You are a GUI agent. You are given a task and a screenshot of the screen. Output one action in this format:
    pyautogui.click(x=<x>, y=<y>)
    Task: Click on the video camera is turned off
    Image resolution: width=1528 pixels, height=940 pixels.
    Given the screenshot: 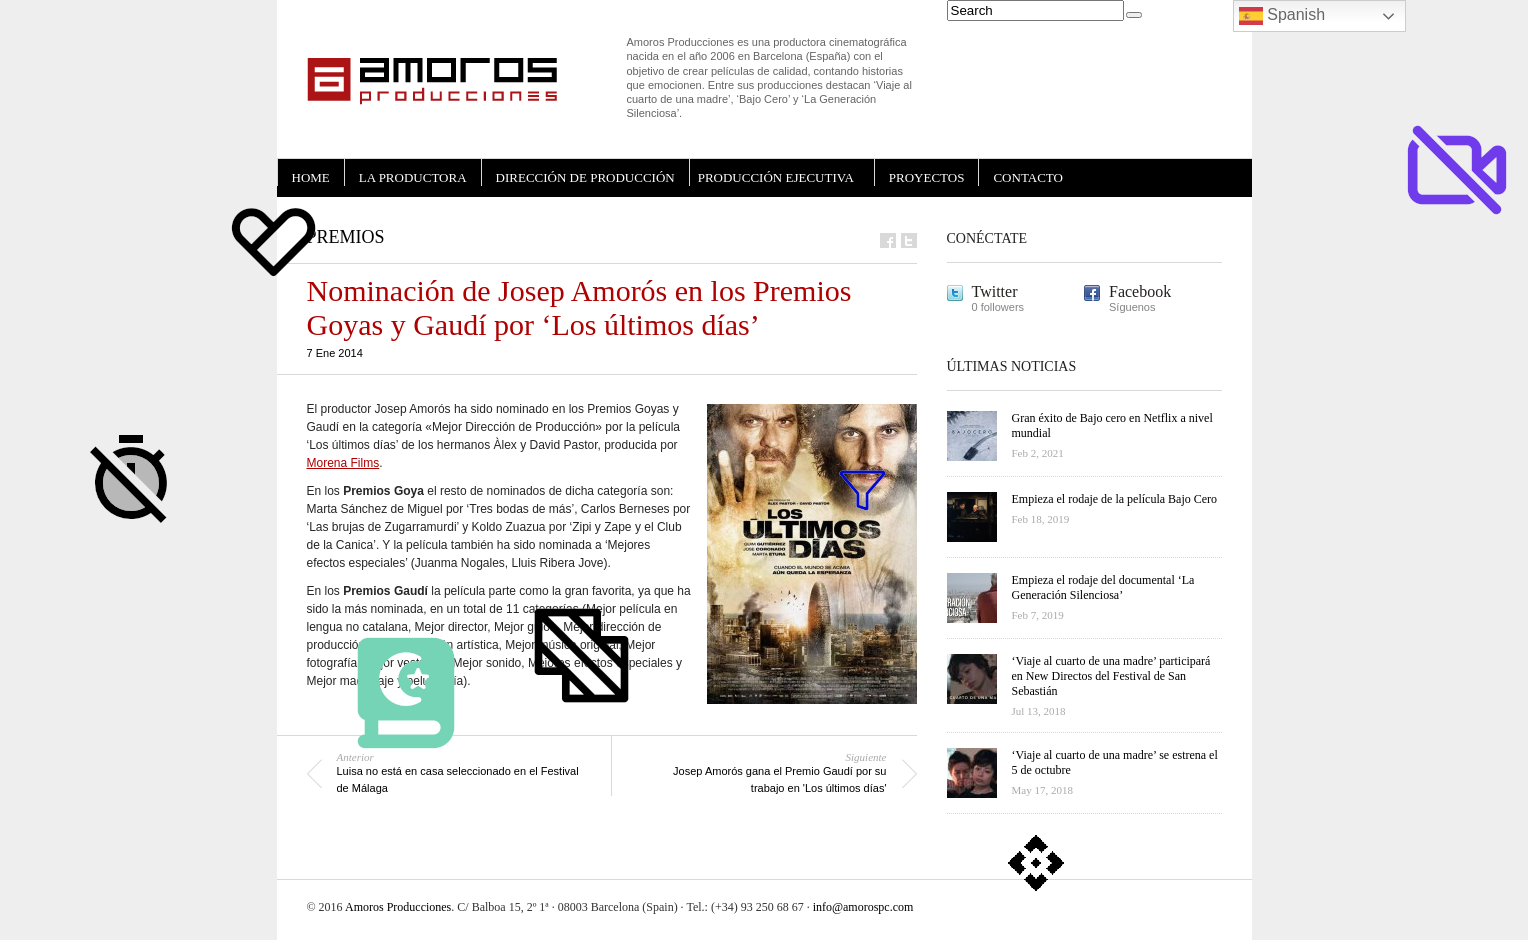 What is the action you would take?
    pyautogui.click(x=1457, y=170)
    